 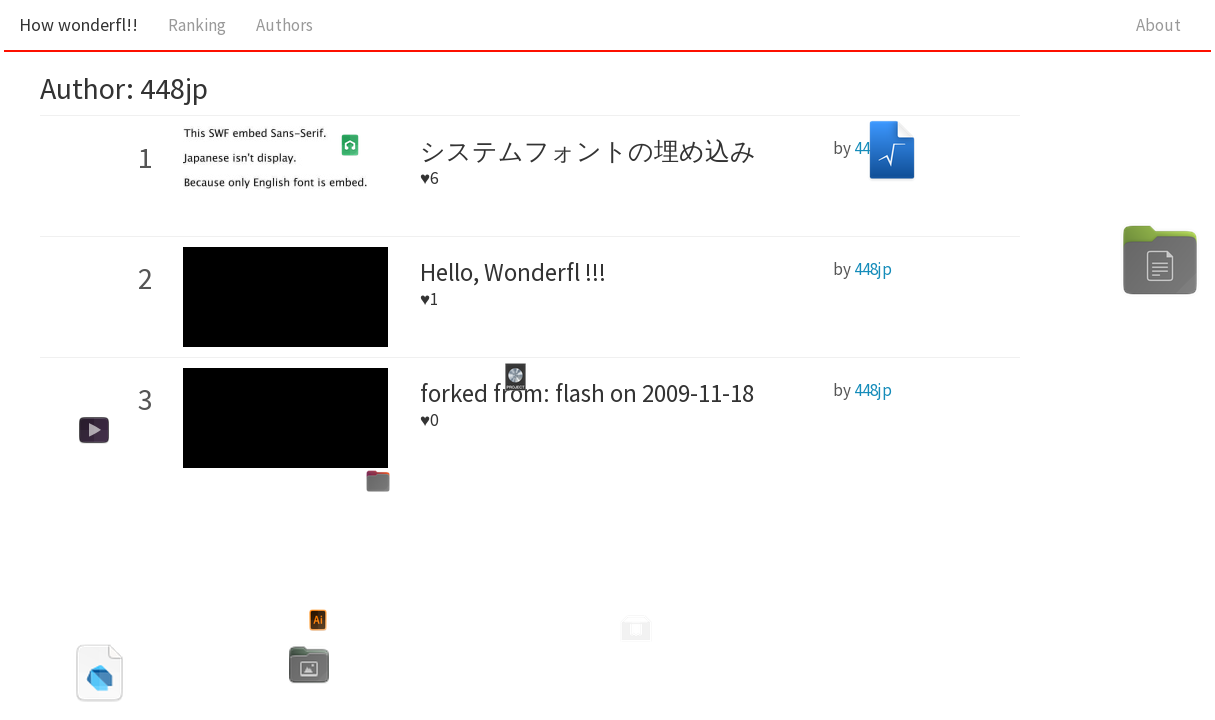 I want to click on open a Logic Pro project file in GarageBand, so click(x=515, y=377).